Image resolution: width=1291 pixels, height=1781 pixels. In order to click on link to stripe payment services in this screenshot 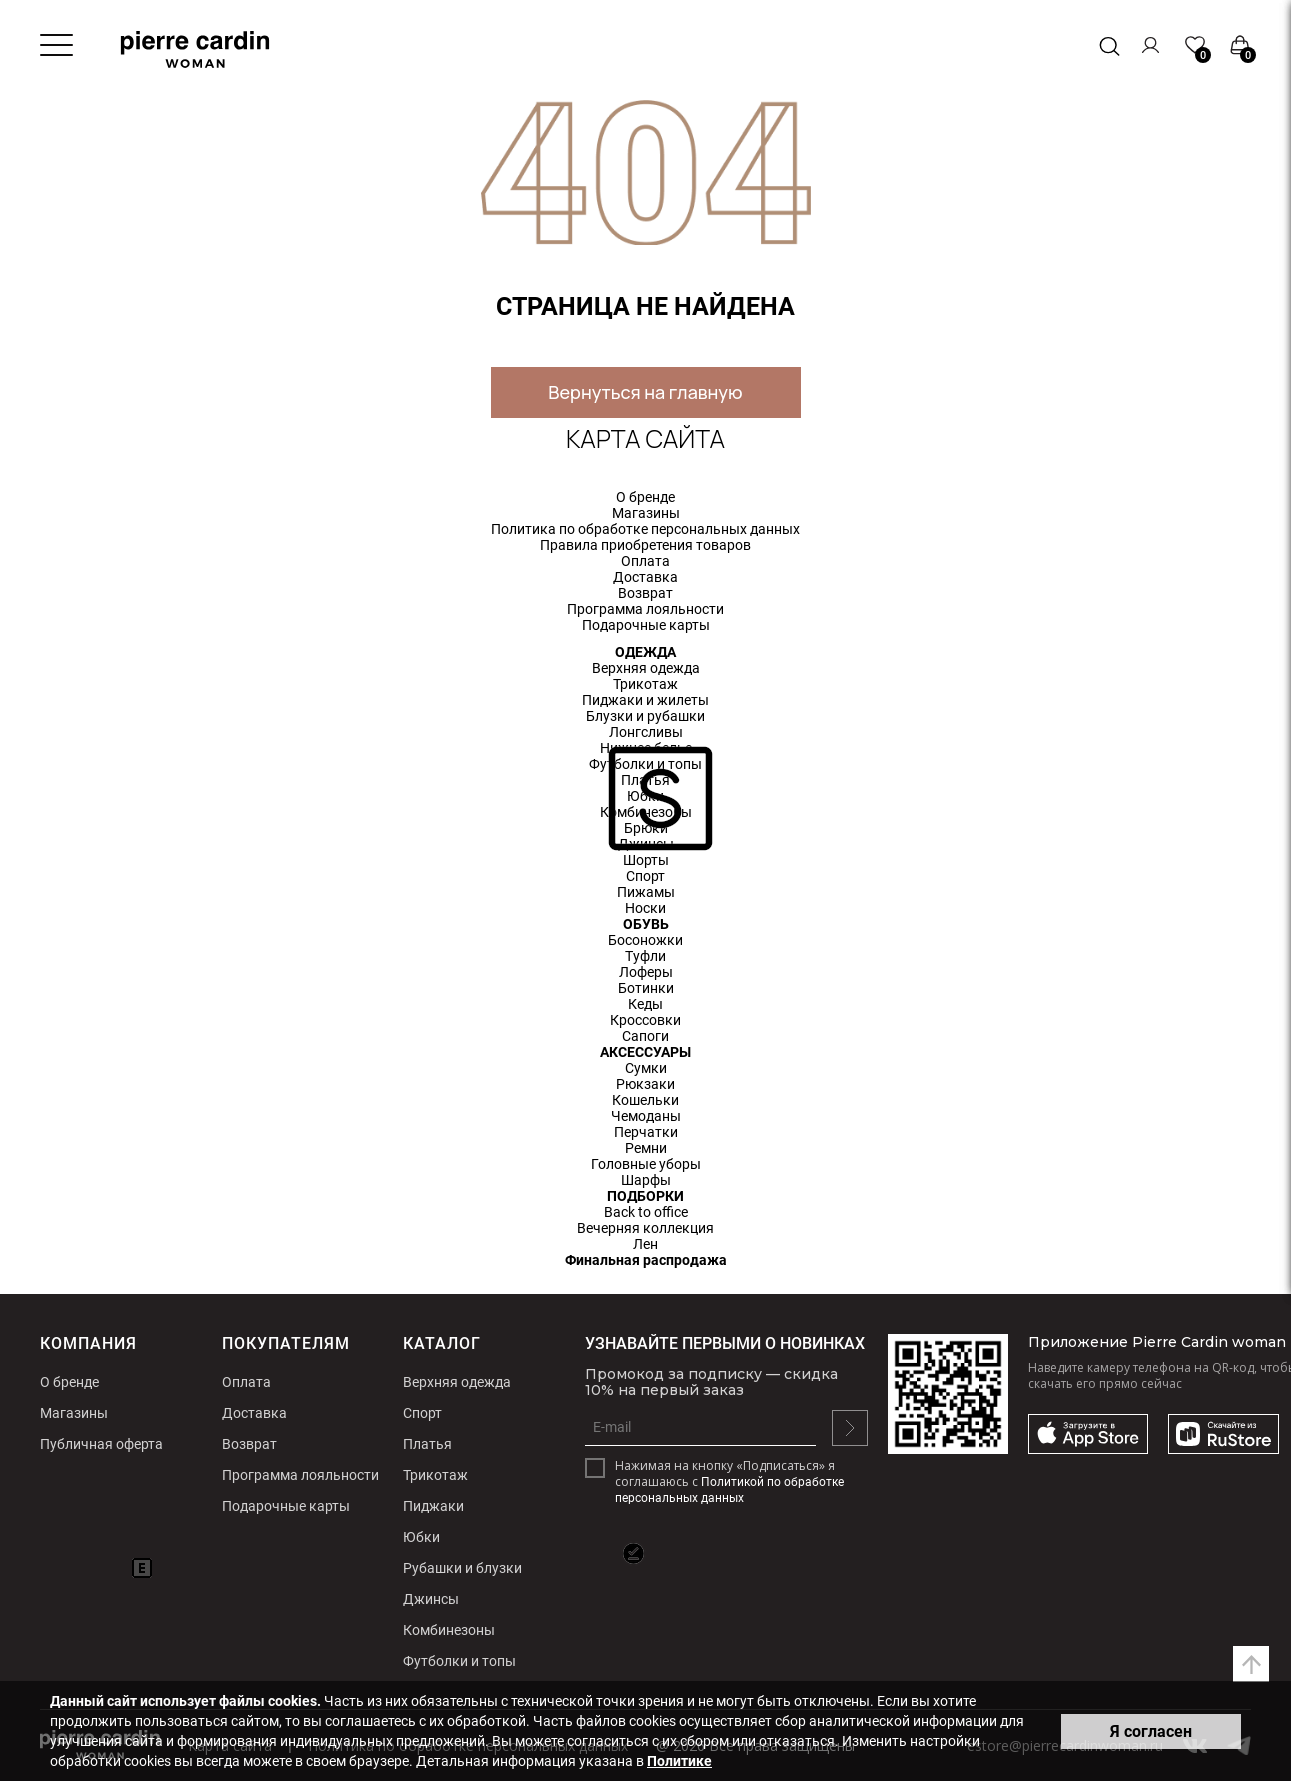, I will do `click(660, 798)`.